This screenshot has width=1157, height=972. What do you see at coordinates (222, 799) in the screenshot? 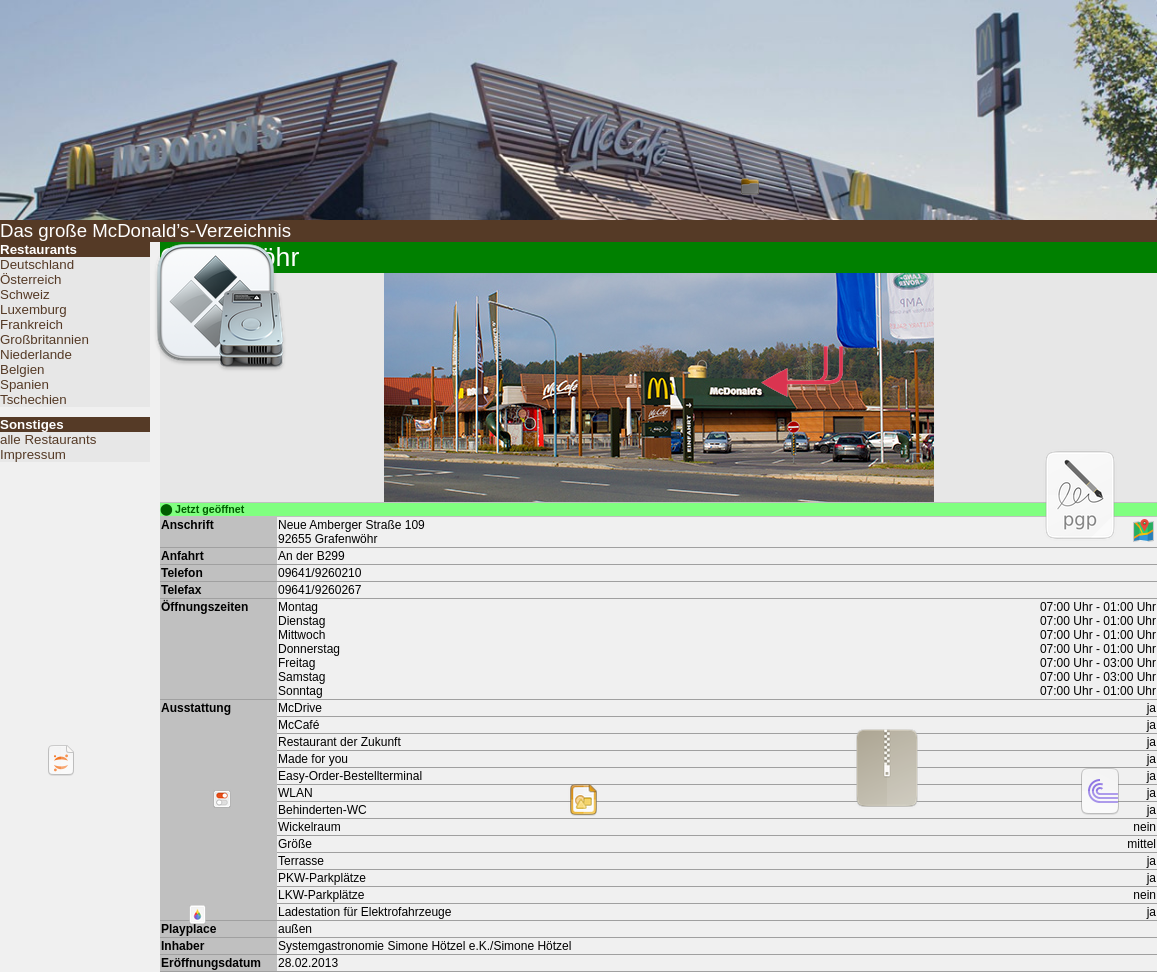
I see `open desktop preferences or settings` at bounding box center [222, 799].